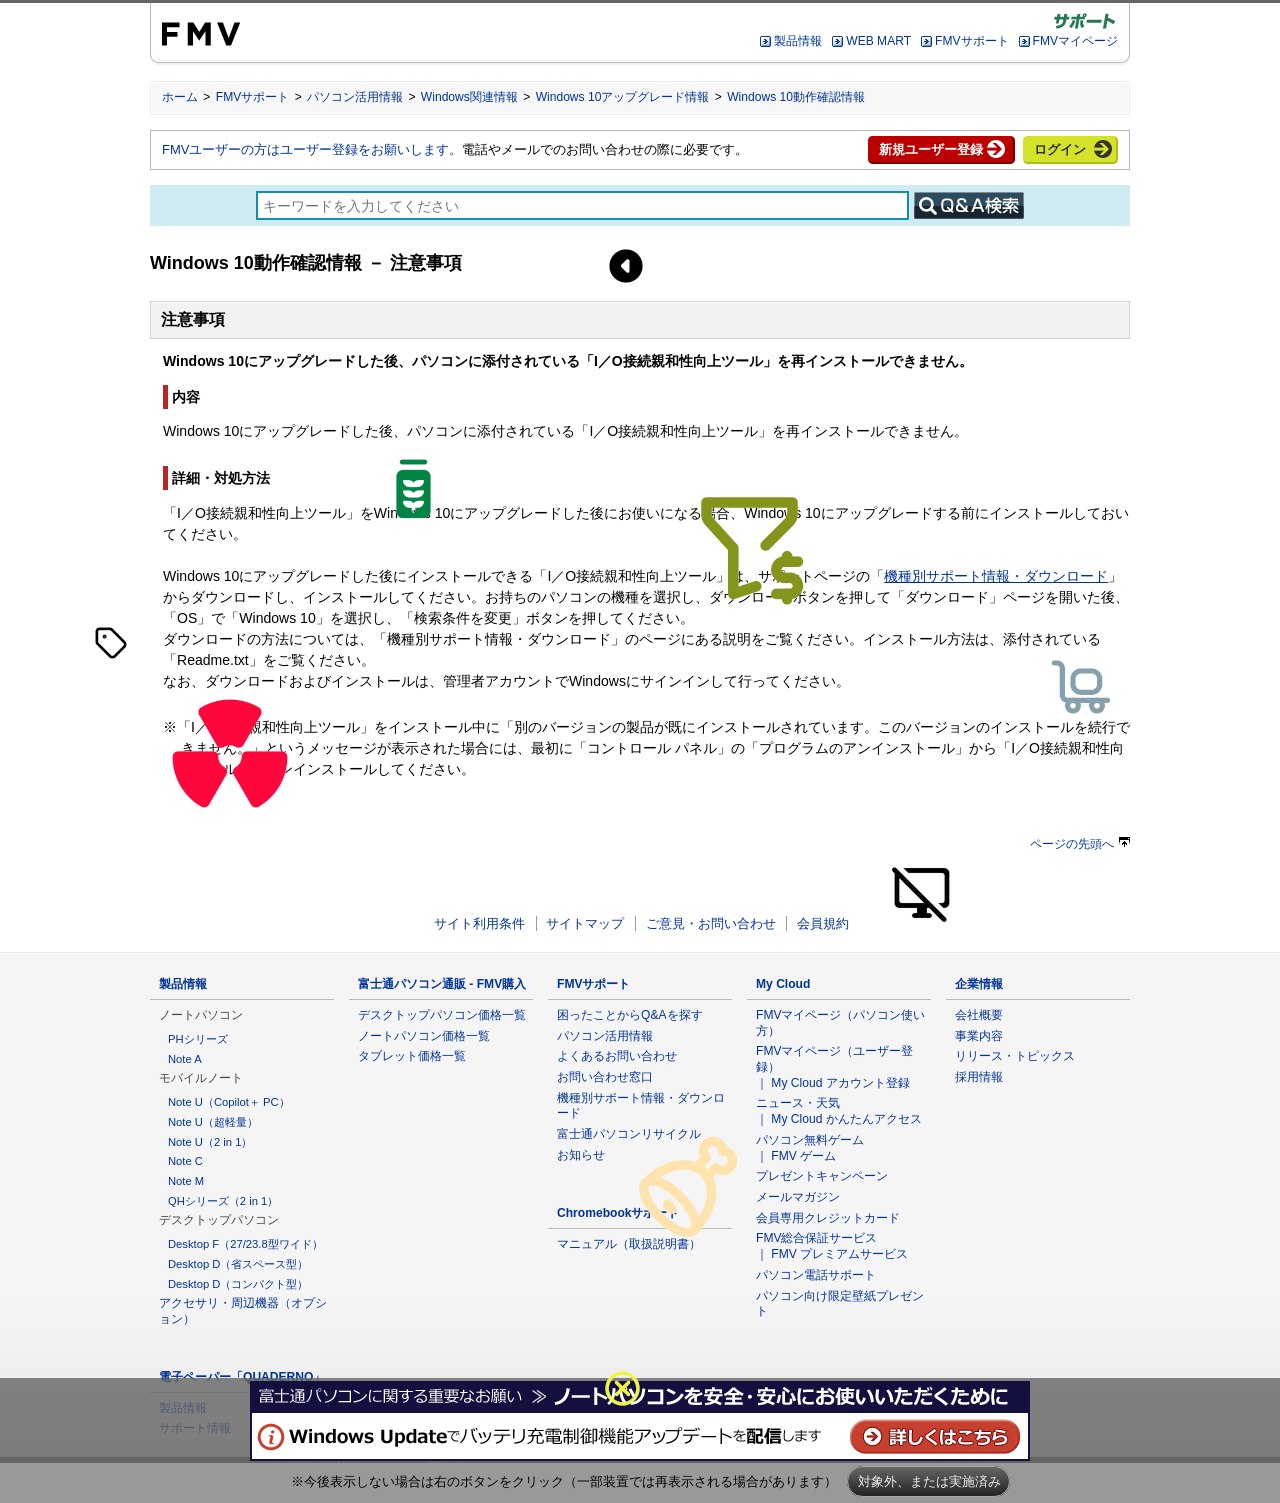 This screenshot has height=1503, width=1280. I want to click on view shipping or delivery status, so click(1081, 687).